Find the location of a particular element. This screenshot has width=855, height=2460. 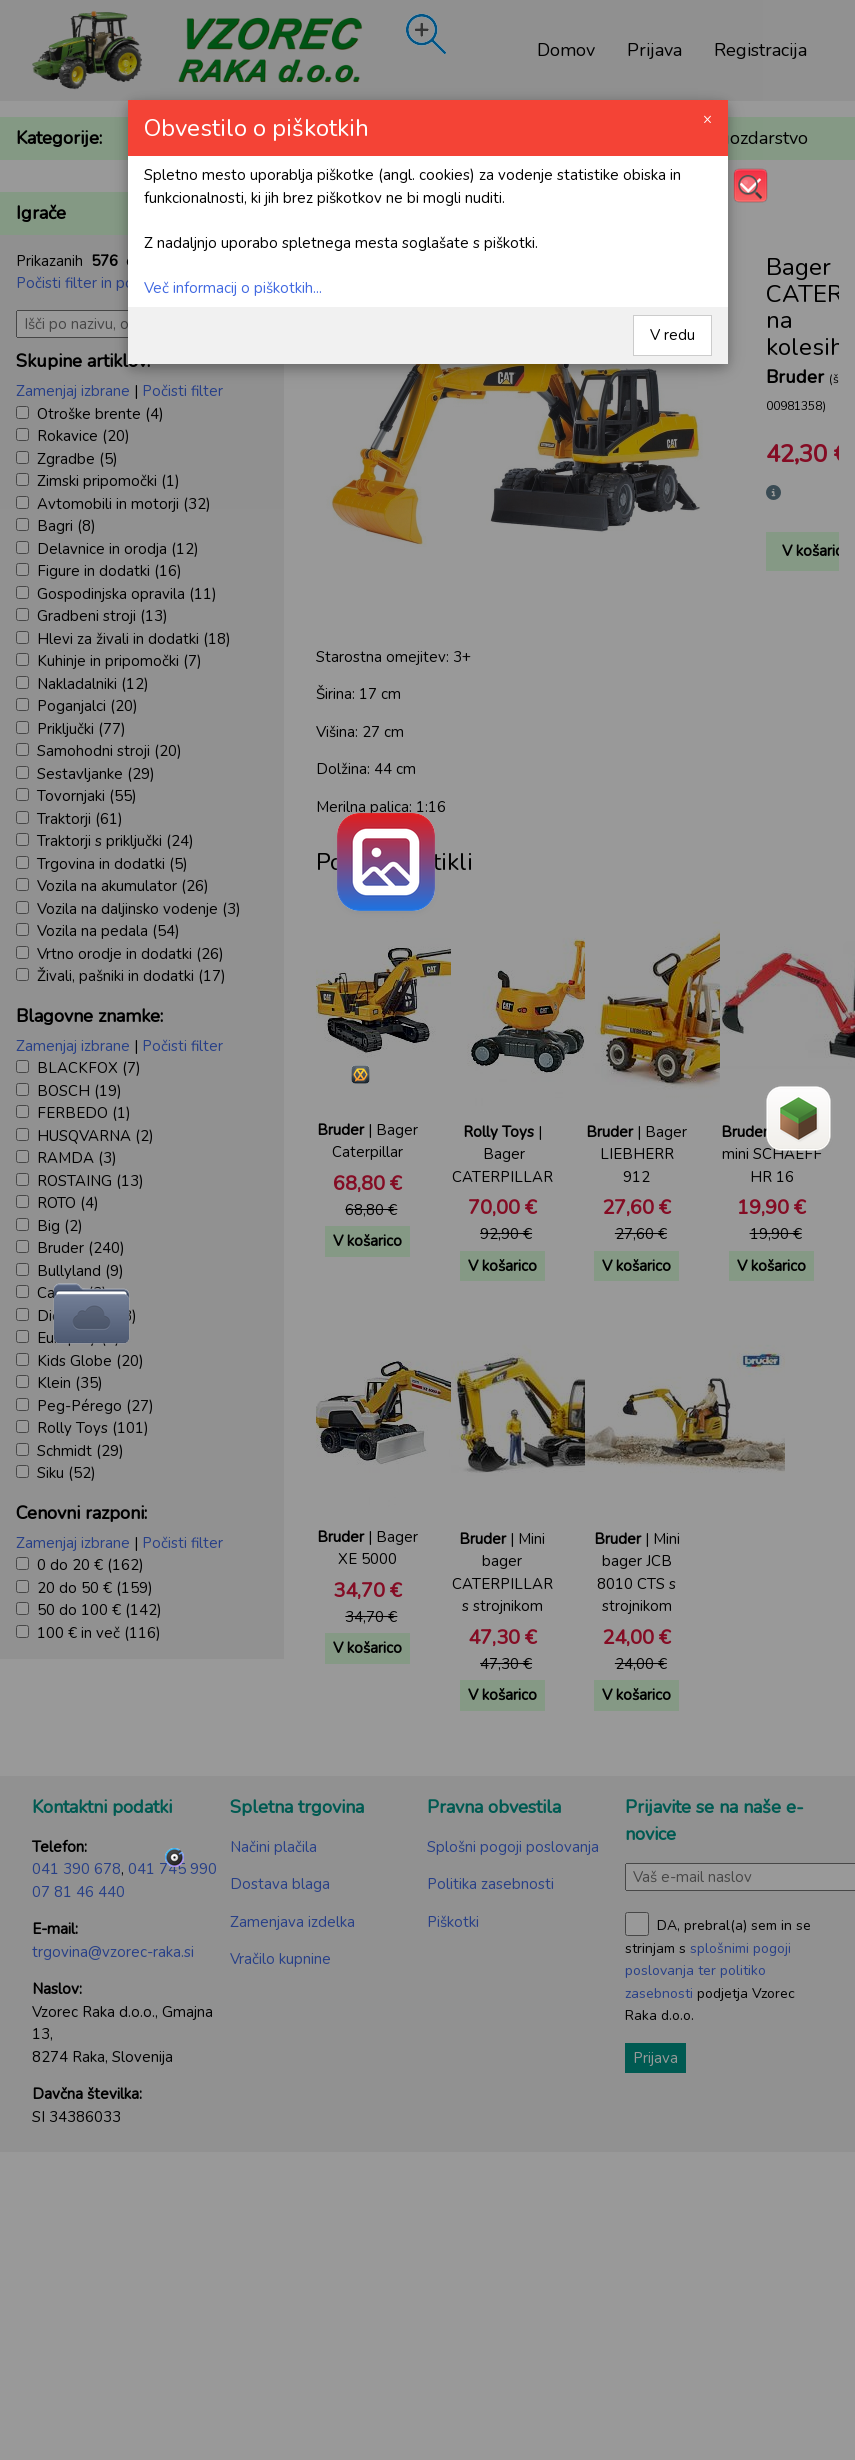

open fotema photo gallery app is located at coordinates (386, 862).